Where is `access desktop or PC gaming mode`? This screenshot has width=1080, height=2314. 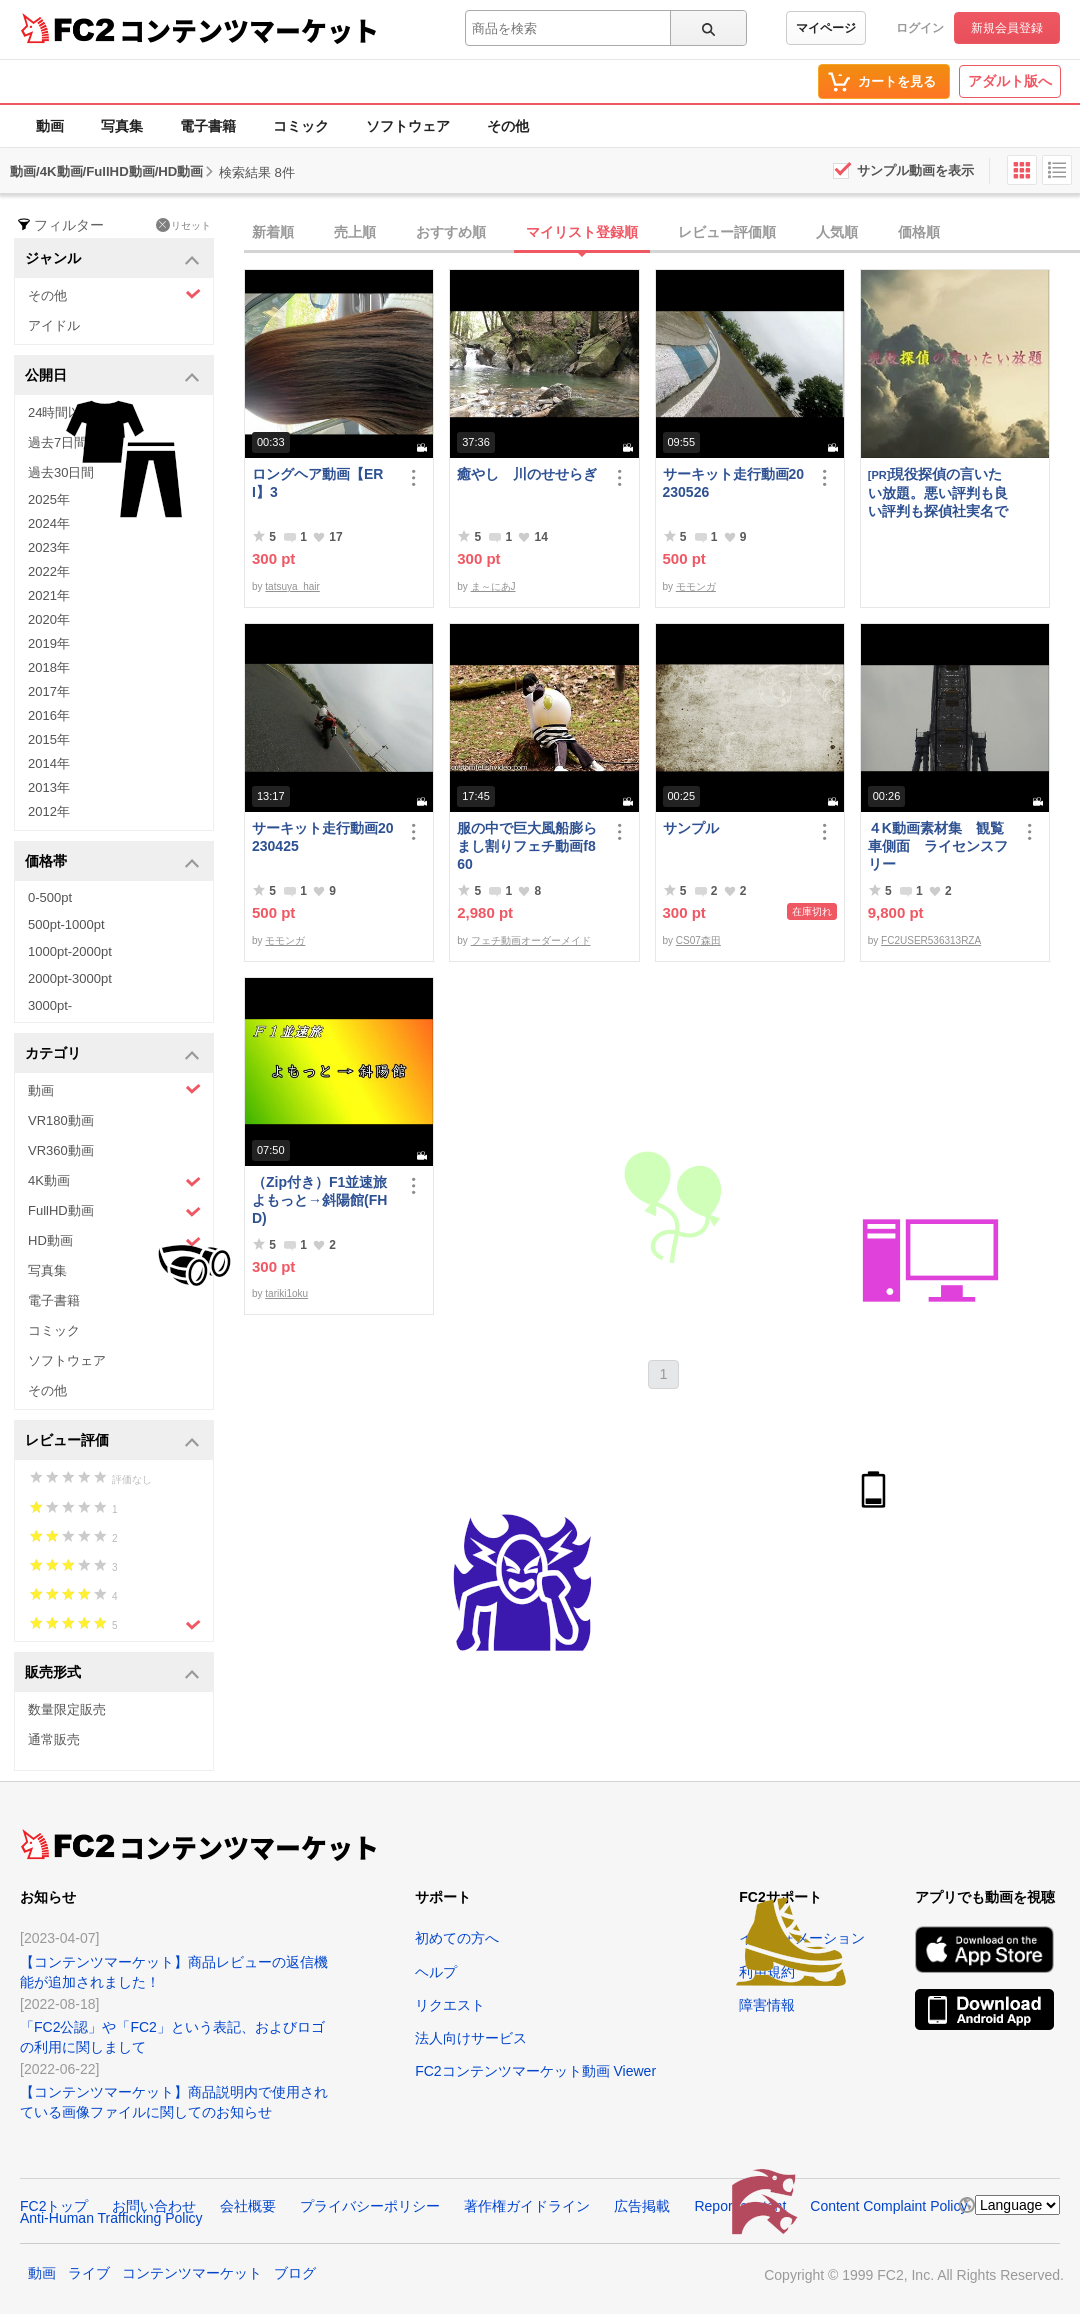 access desktop or PC gaming mode is located at coordinates (930, 1260).